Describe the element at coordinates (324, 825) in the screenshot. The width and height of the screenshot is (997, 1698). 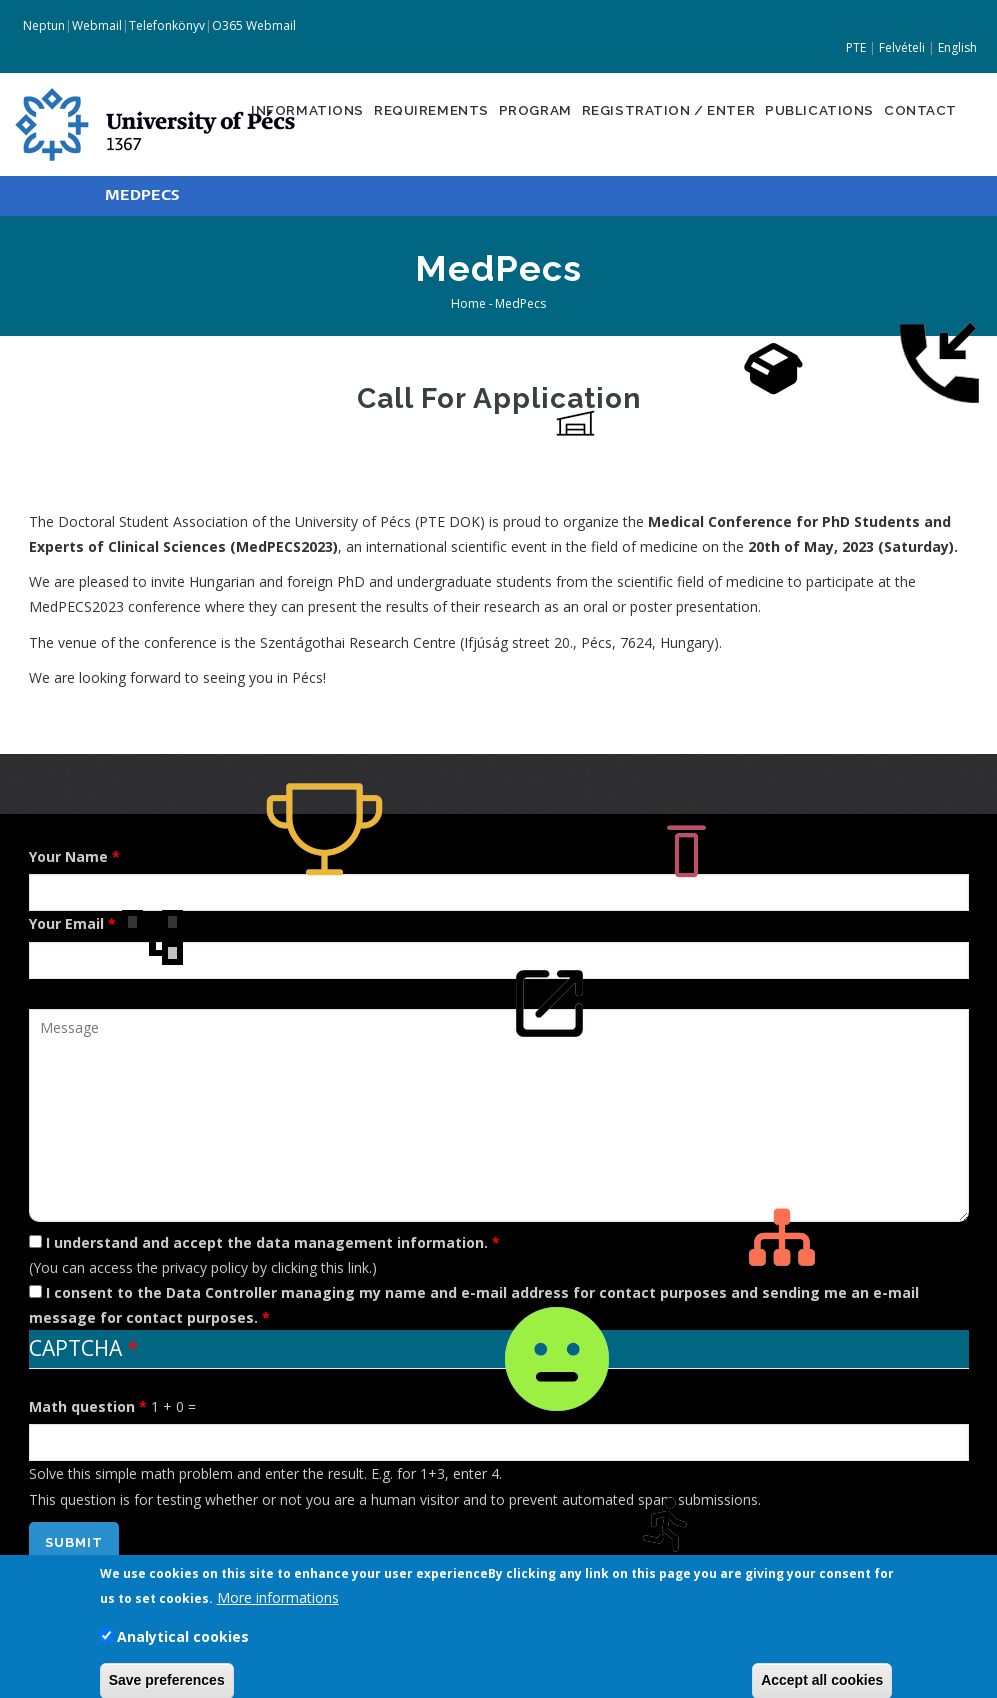
I see `view achievements or awards` at that location.